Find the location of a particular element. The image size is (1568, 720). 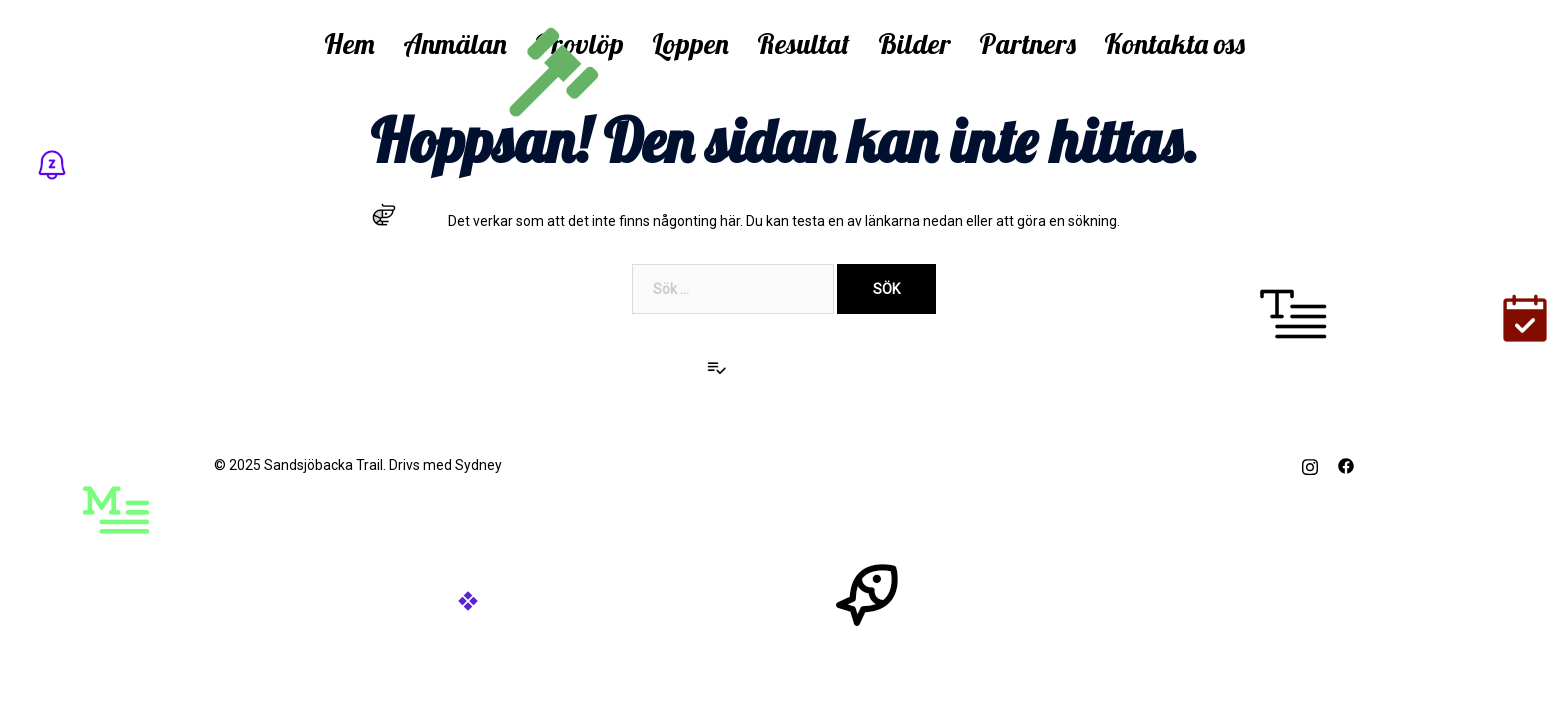

read articles from the new york times is located at coordinates (1292, 314).